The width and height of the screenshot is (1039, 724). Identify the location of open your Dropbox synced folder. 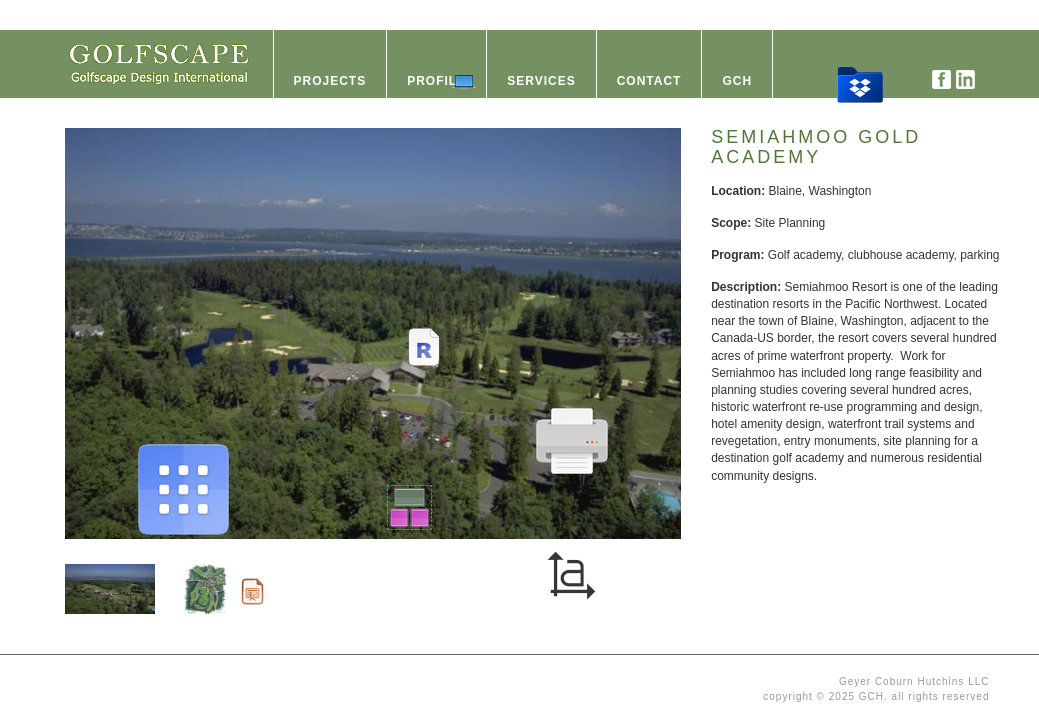
(860, 86).